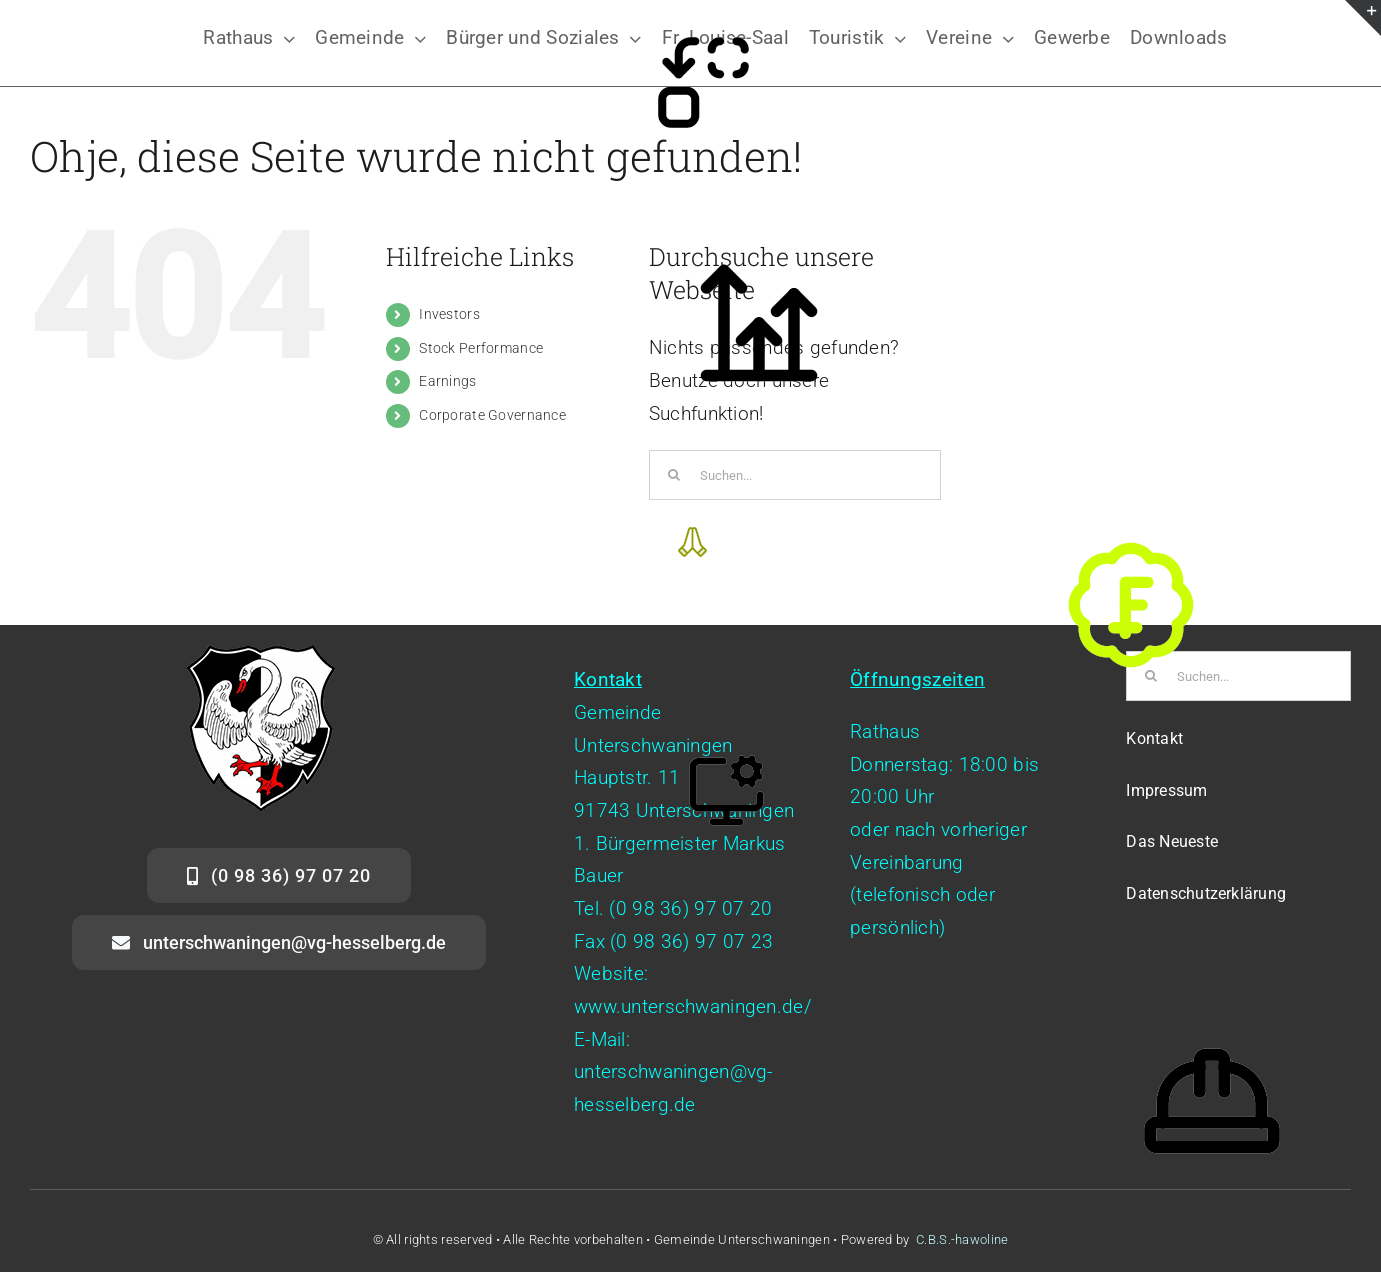 This screenshot has height=1272, width=1381. What do you see at coordinates (1131, 605) in the screenshot?
I see `indicates swiss franc currency or pricing` at bounding box center [1131, 605].